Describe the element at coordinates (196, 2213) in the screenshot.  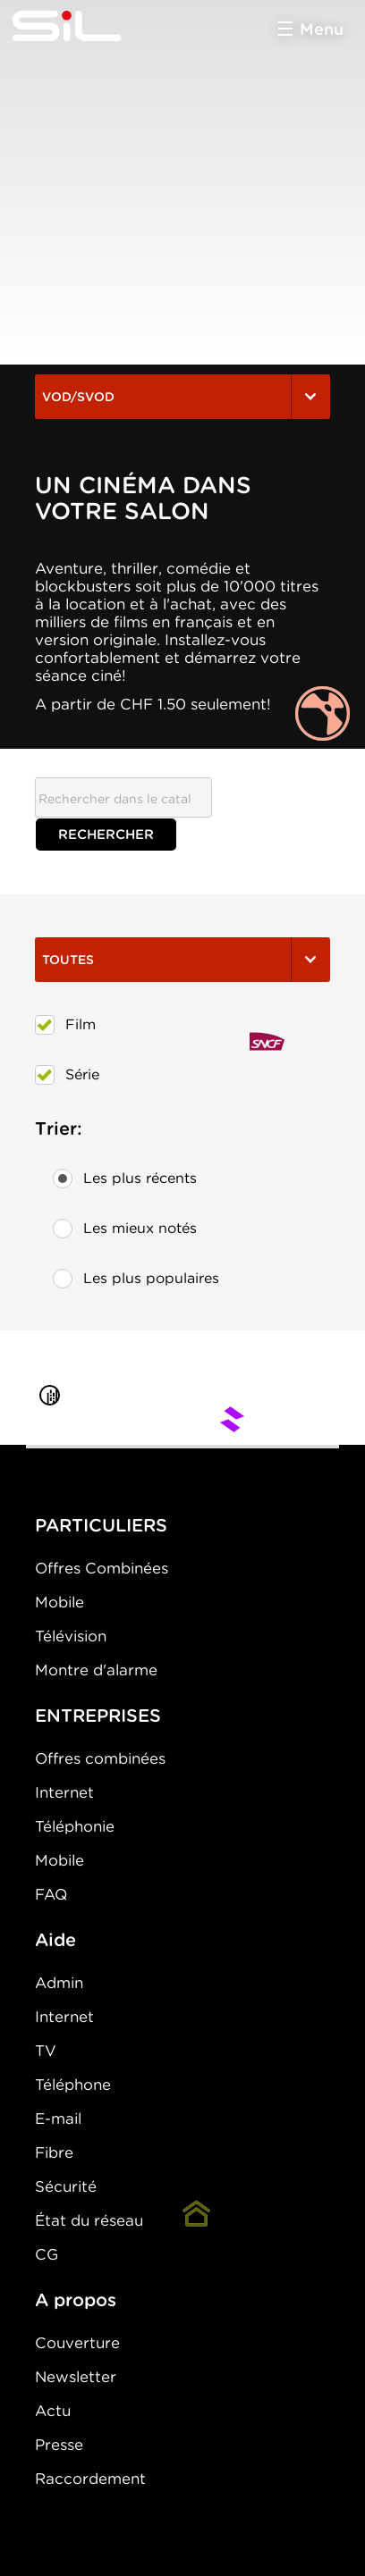
I see `navigate to home screen` at that location.